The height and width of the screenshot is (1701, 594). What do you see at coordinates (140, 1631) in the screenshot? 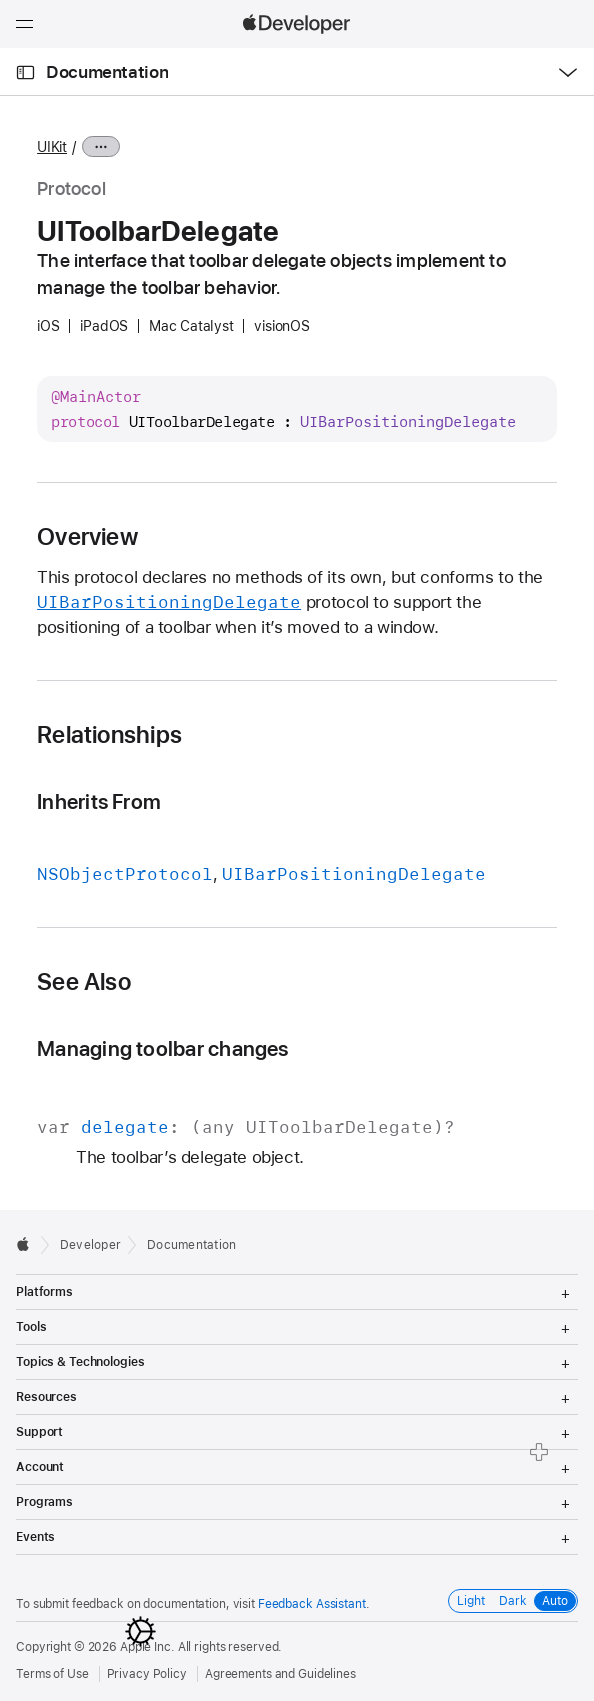
I see `access settings or preferences` at bounding box center [140, 1631].